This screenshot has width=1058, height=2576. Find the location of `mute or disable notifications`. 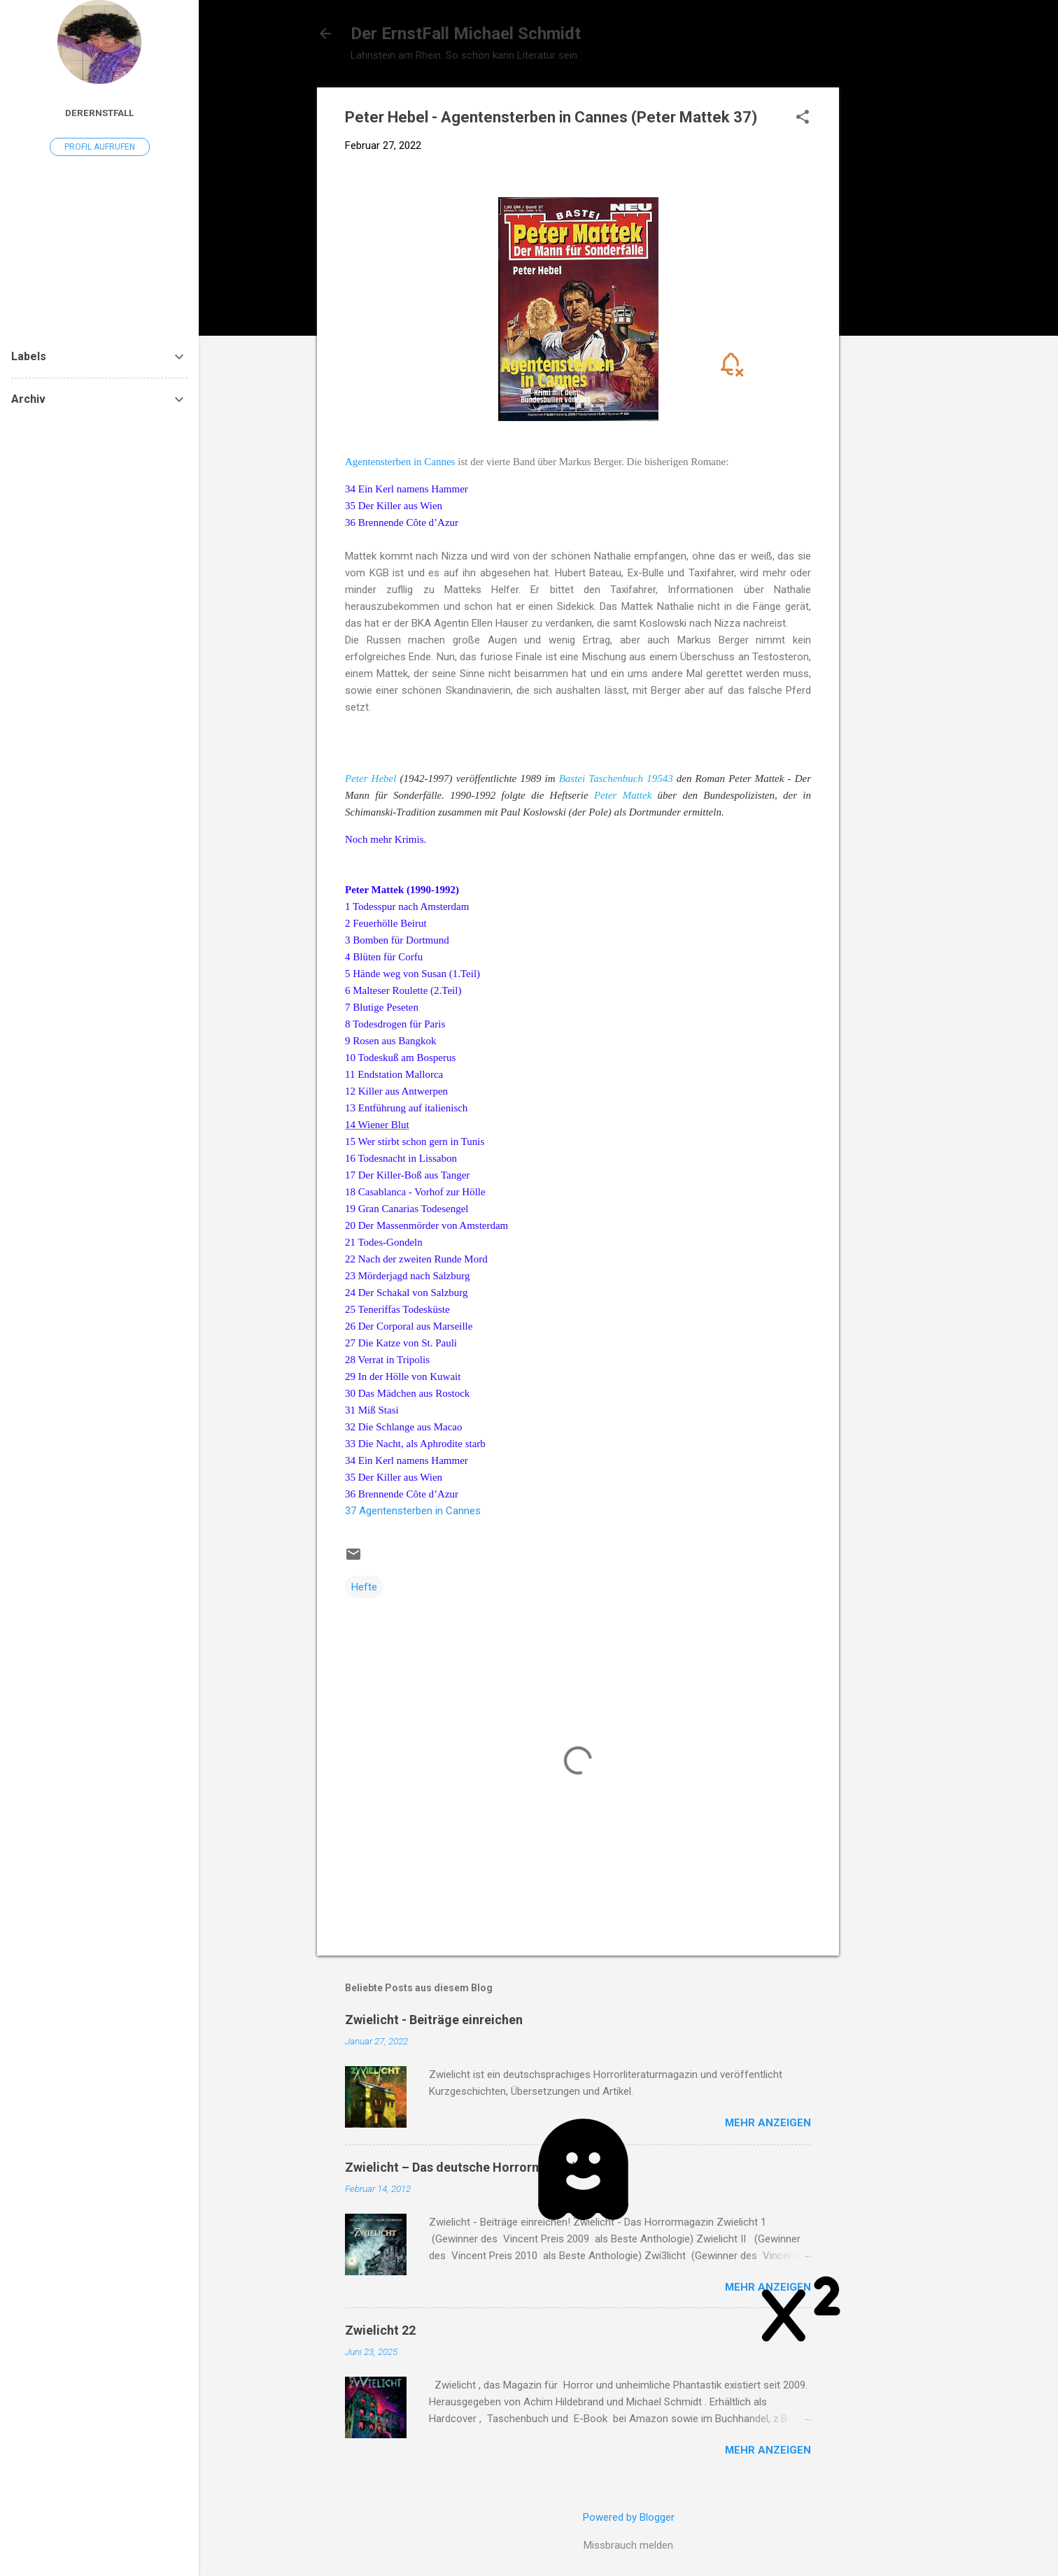

mute or disable notifications is located at coordinates (731, 364).